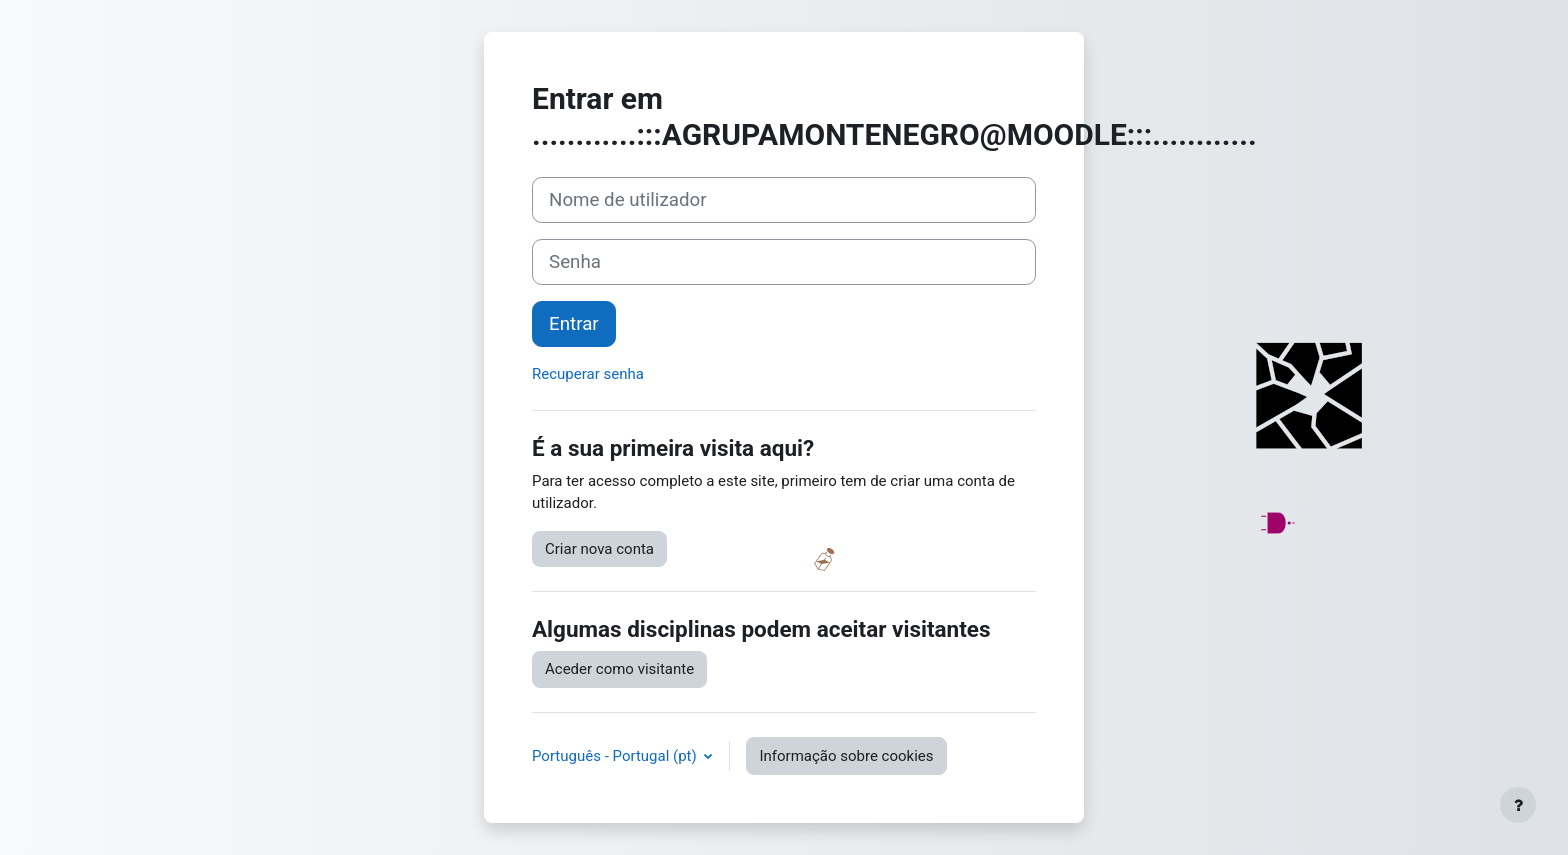  Describe the element at coordinates (1278, 523) in the screenshot. I see `represents a NAND logic gate in a circuit diagram` at that location.